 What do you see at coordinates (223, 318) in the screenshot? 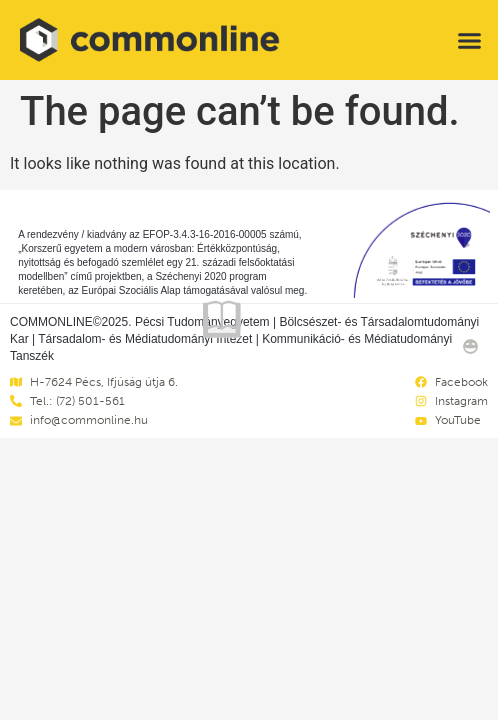
I see `open the dictionary application` at bounding box center [223, 318].